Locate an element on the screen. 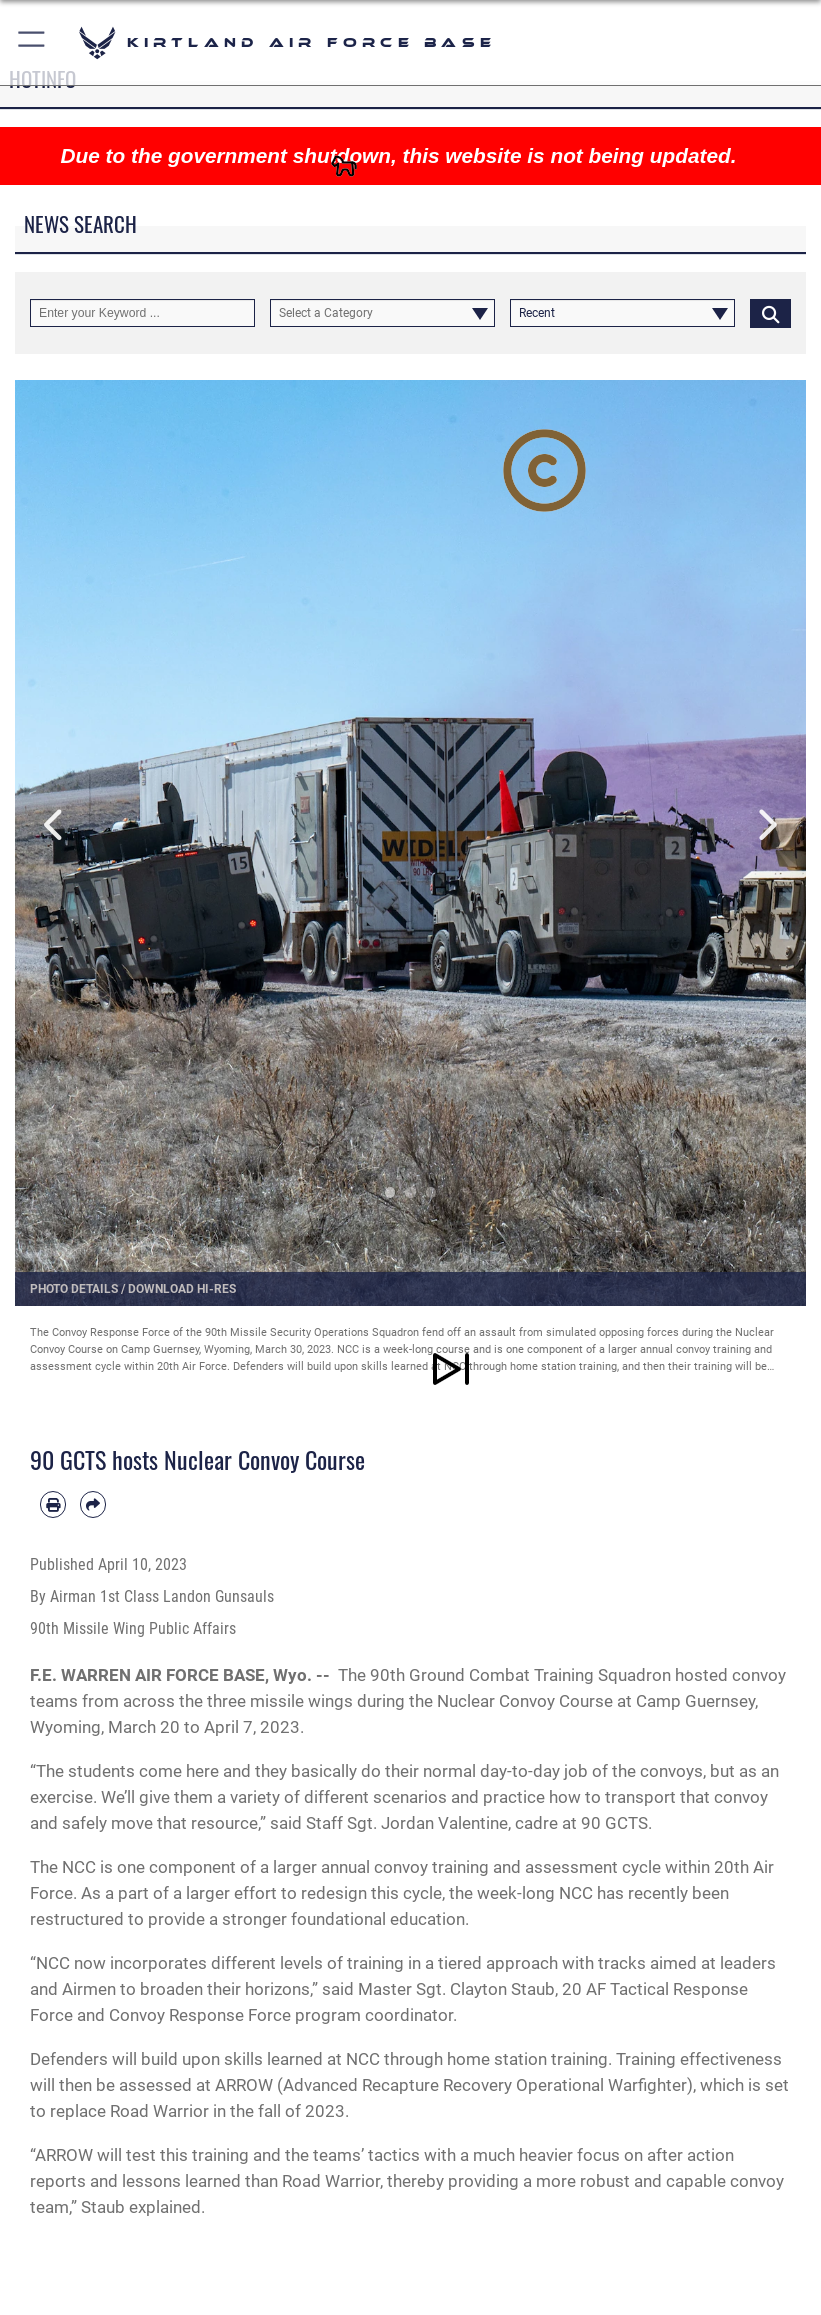 The image size is (821, 2315). skip to the next track is located at coordinates (451, 1369).